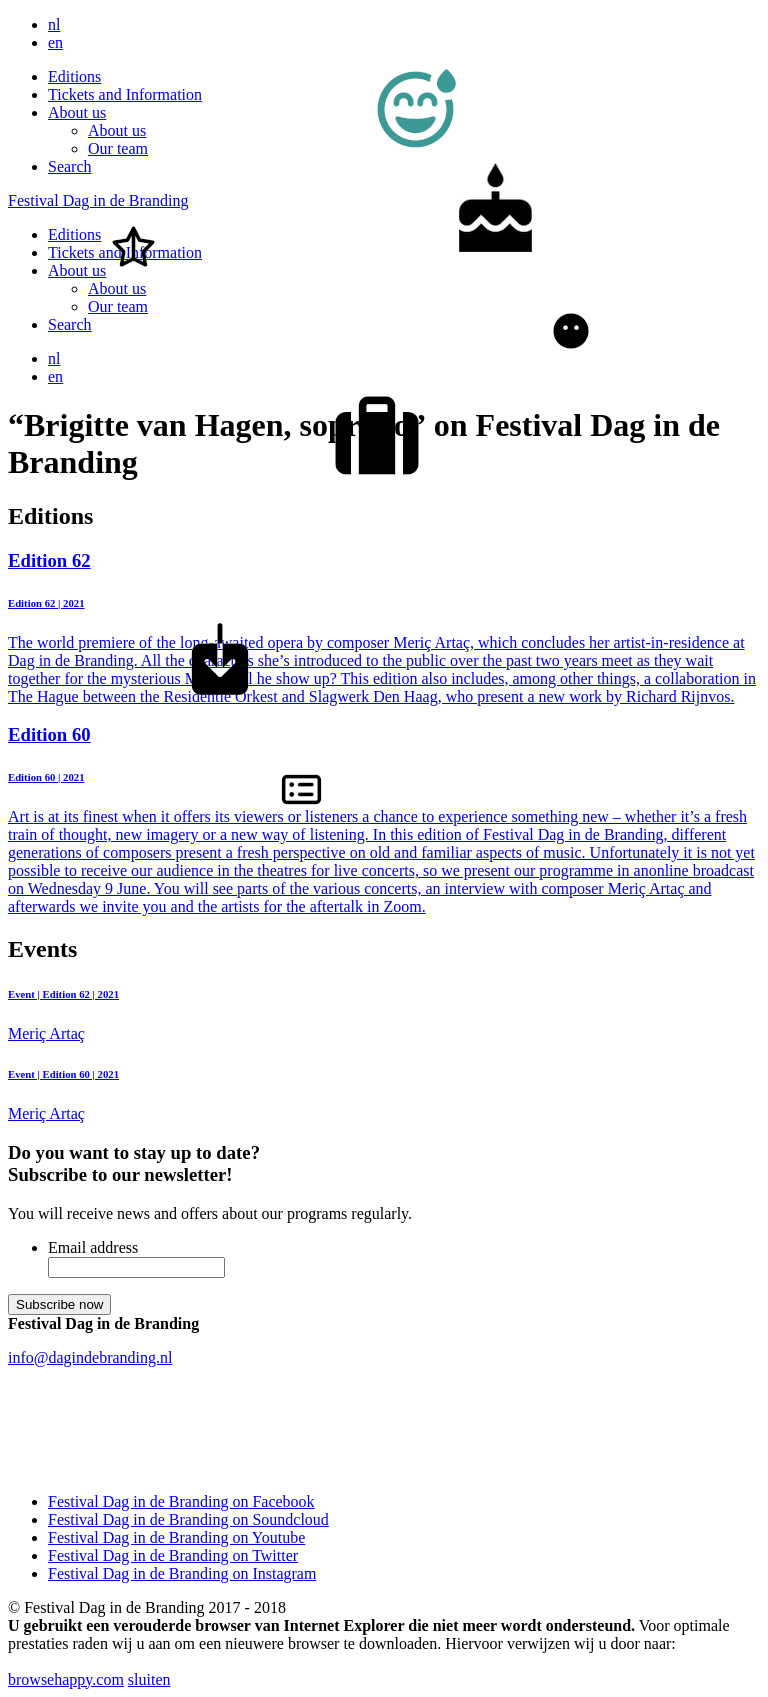 The image size is (768, 1697). I want to click on indicates neutral or no feedback given, so click(571, 331).